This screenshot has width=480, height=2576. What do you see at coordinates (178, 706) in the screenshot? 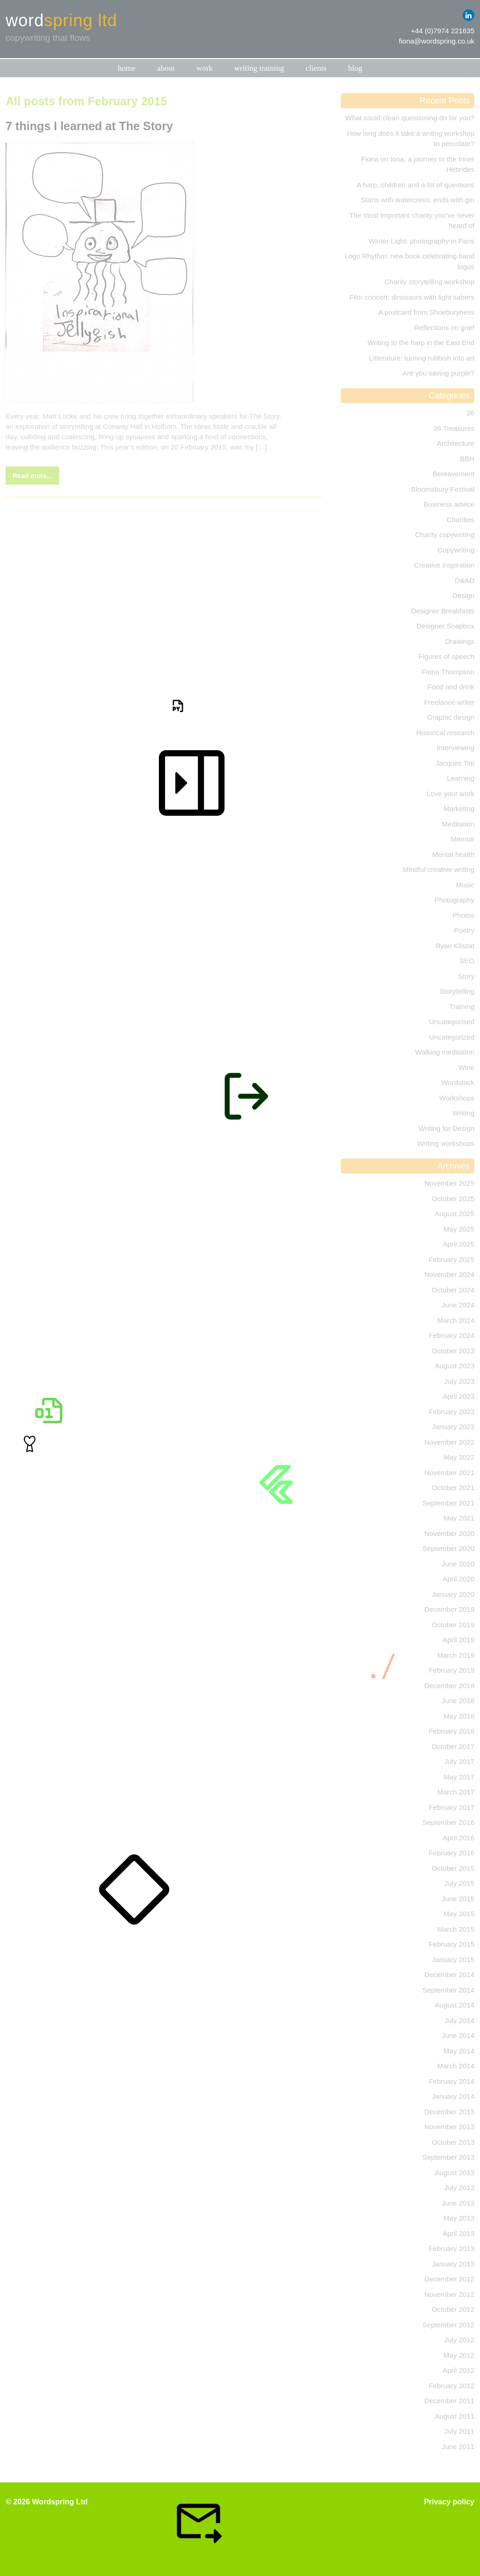
I see `open a python file` at bounding box center [178, 706].